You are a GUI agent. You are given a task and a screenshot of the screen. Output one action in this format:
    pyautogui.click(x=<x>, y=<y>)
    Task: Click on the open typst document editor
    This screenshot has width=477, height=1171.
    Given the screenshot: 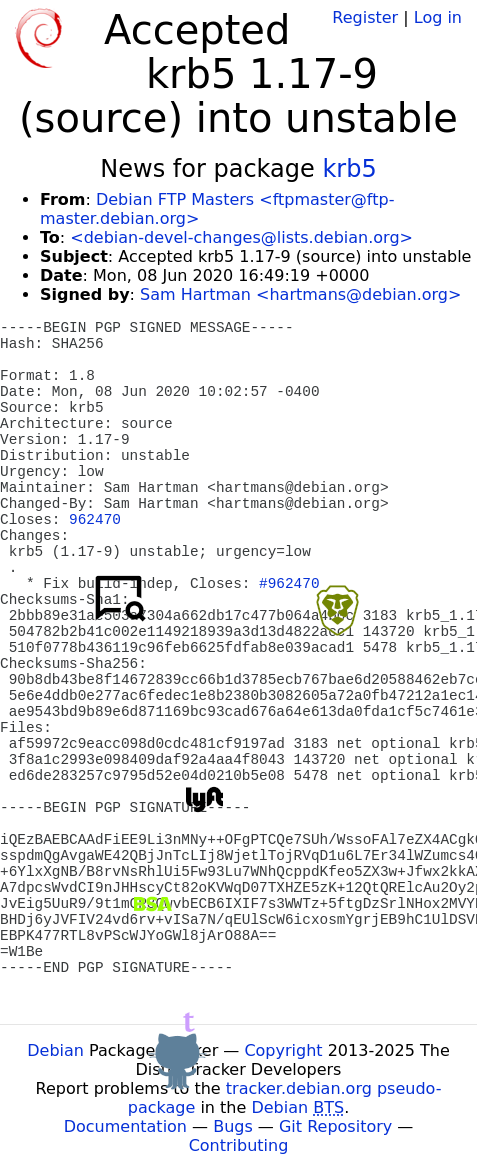 What is the action you would take?
    pyautogui.click(x=189, y=1022)
    